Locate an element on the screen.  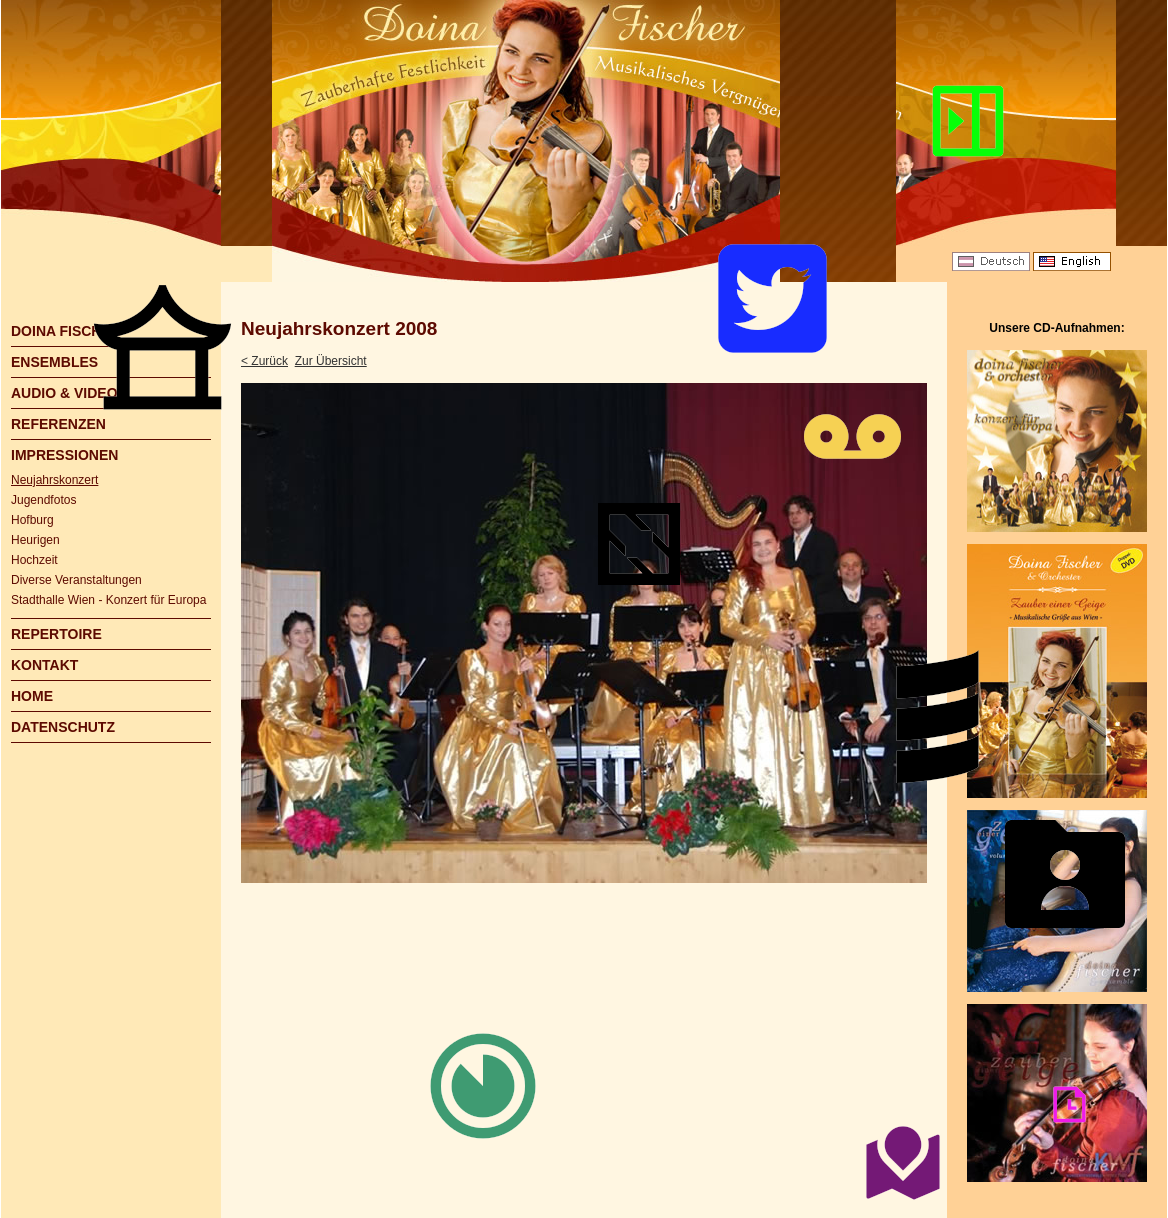
expand or show the sidebar panel is located at coordinates (968, 121).